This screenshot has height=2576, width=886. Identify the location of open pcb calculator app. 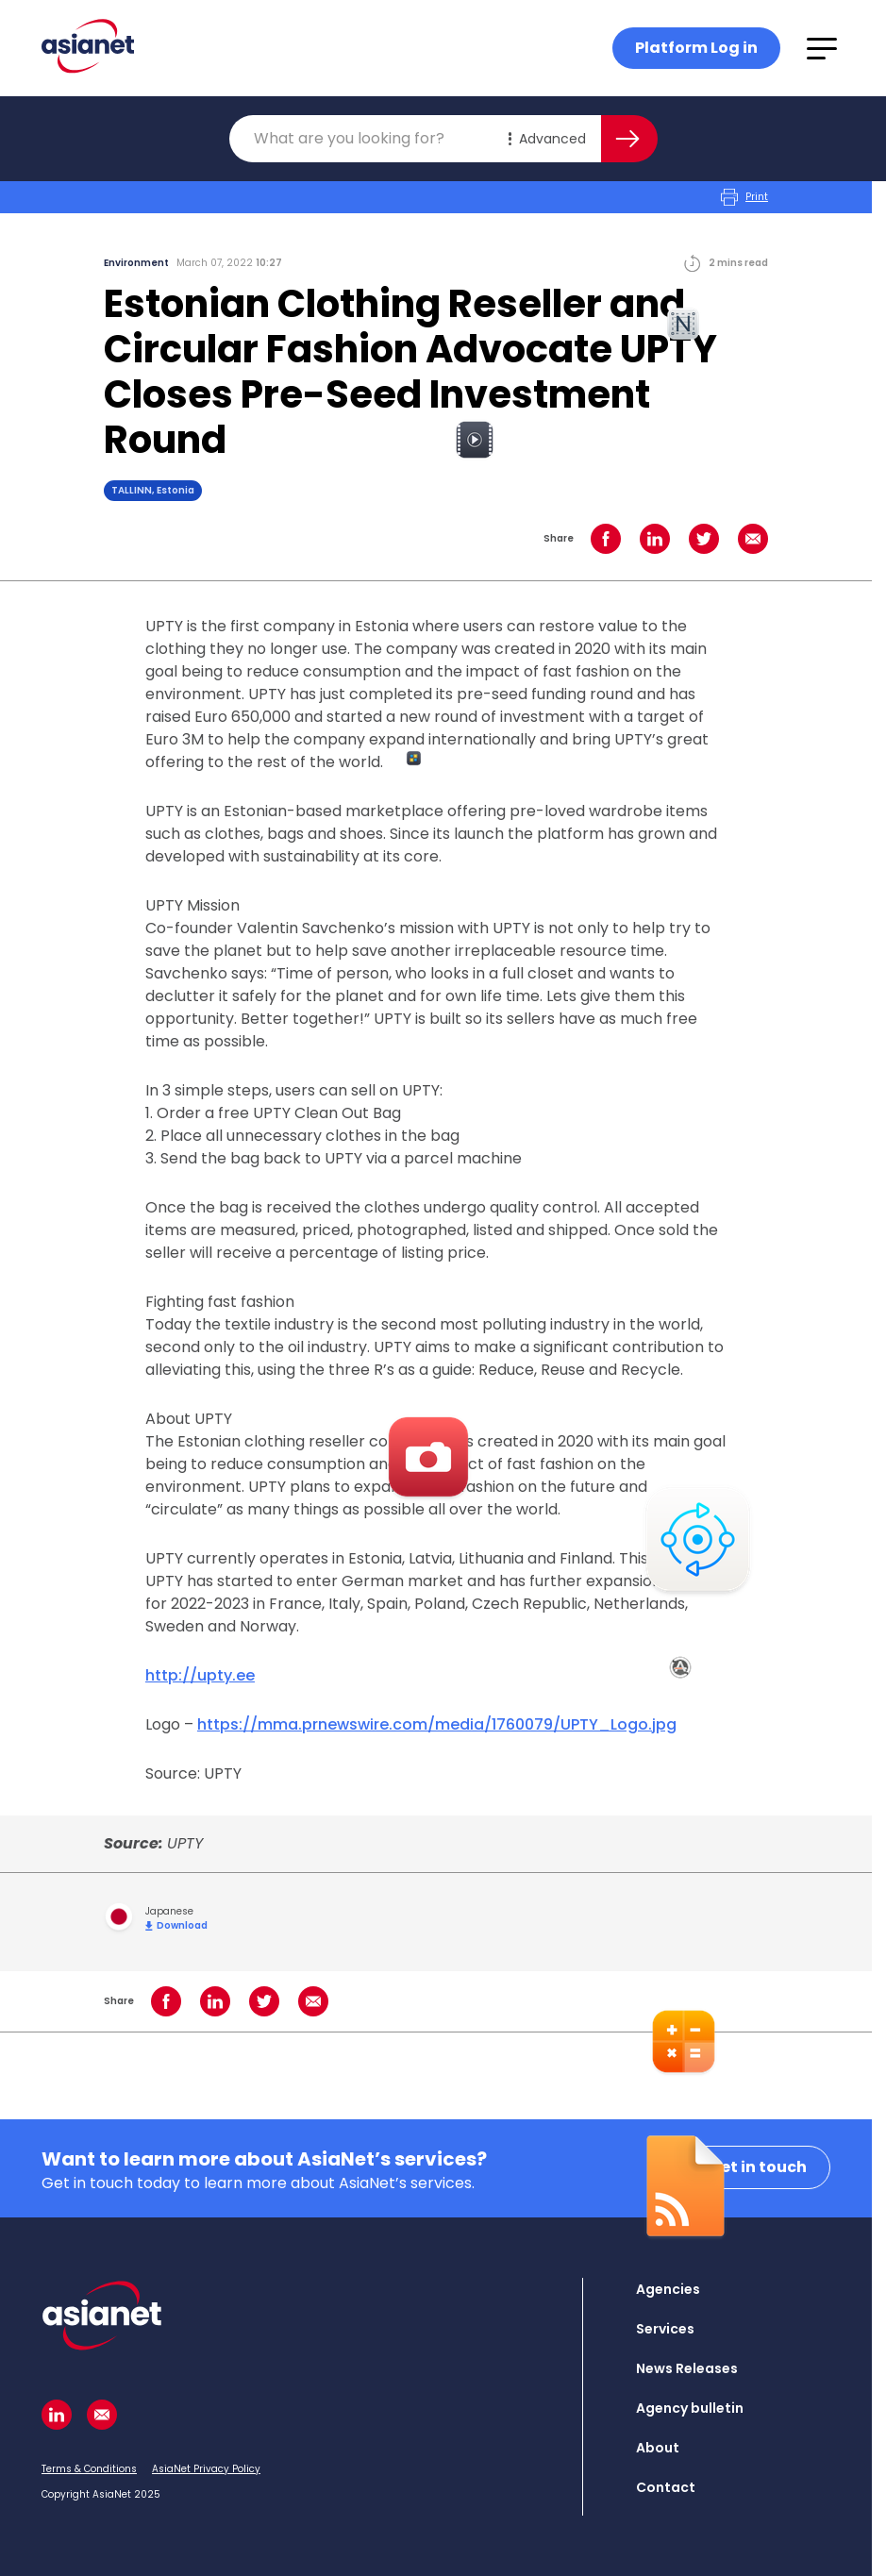
(683, 2041).